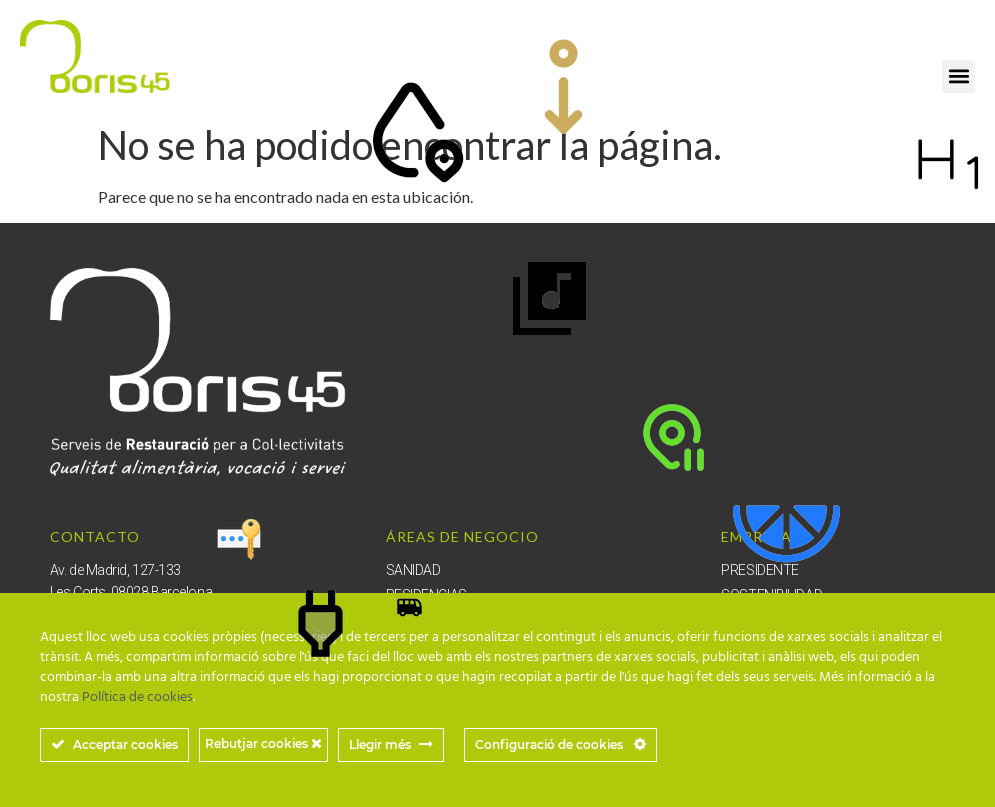 The image size is (995, 807). I want to click on view water source location, so click(411, 130).